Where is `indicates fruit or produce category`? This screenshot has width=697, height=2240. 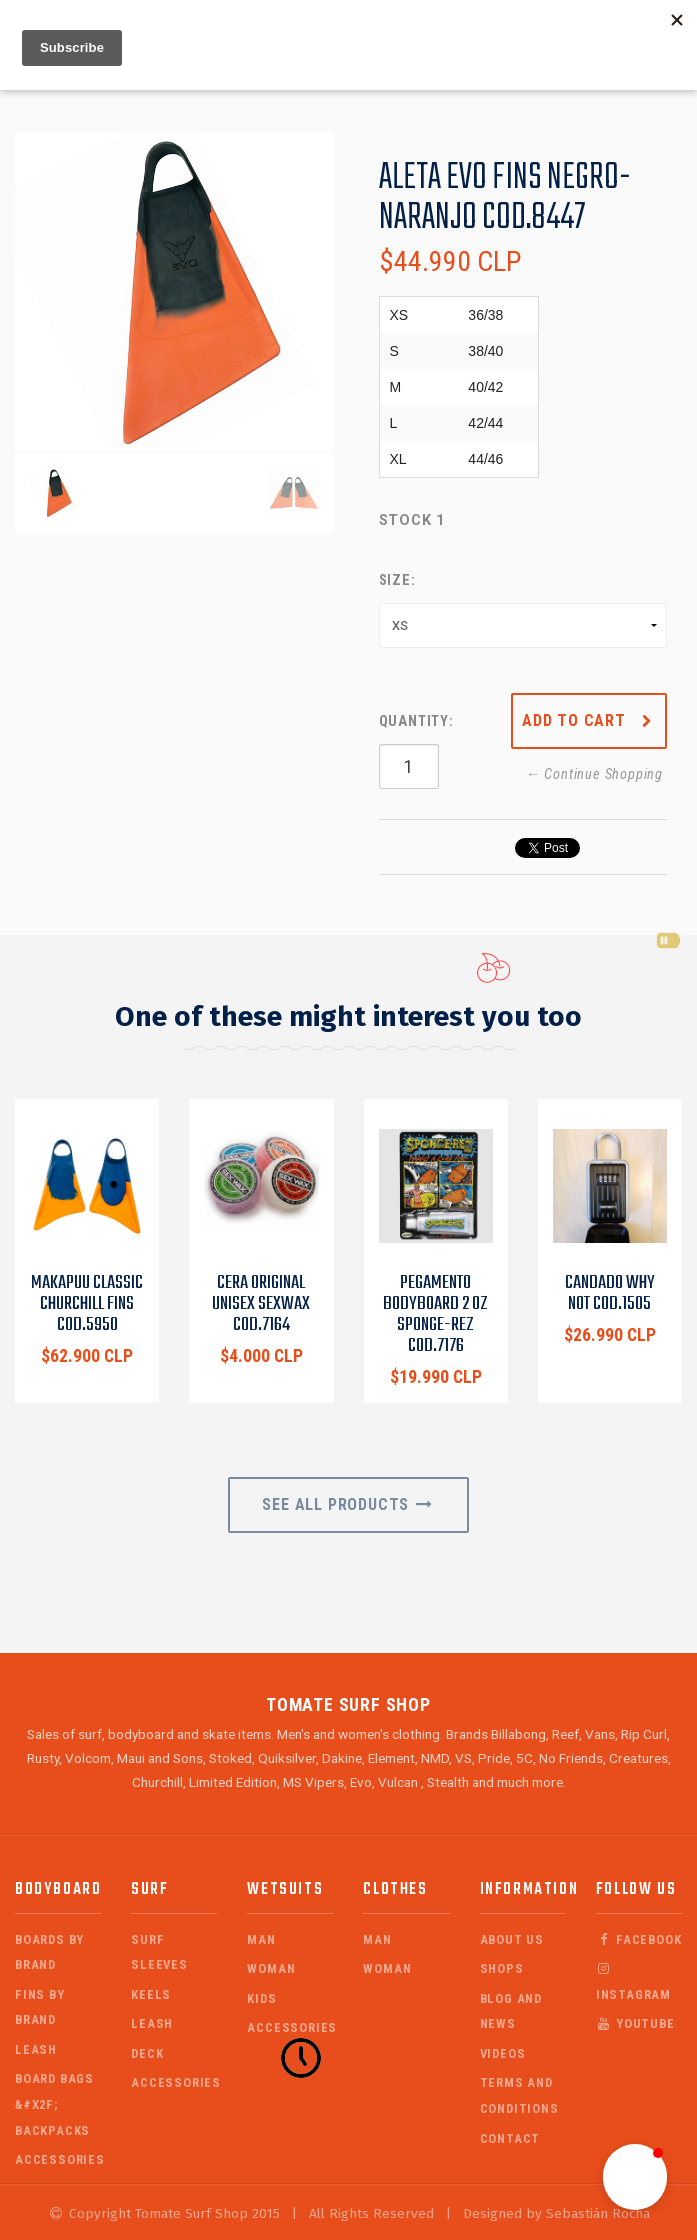 indicates fruit or produce category is located at coordinates (493, 968).